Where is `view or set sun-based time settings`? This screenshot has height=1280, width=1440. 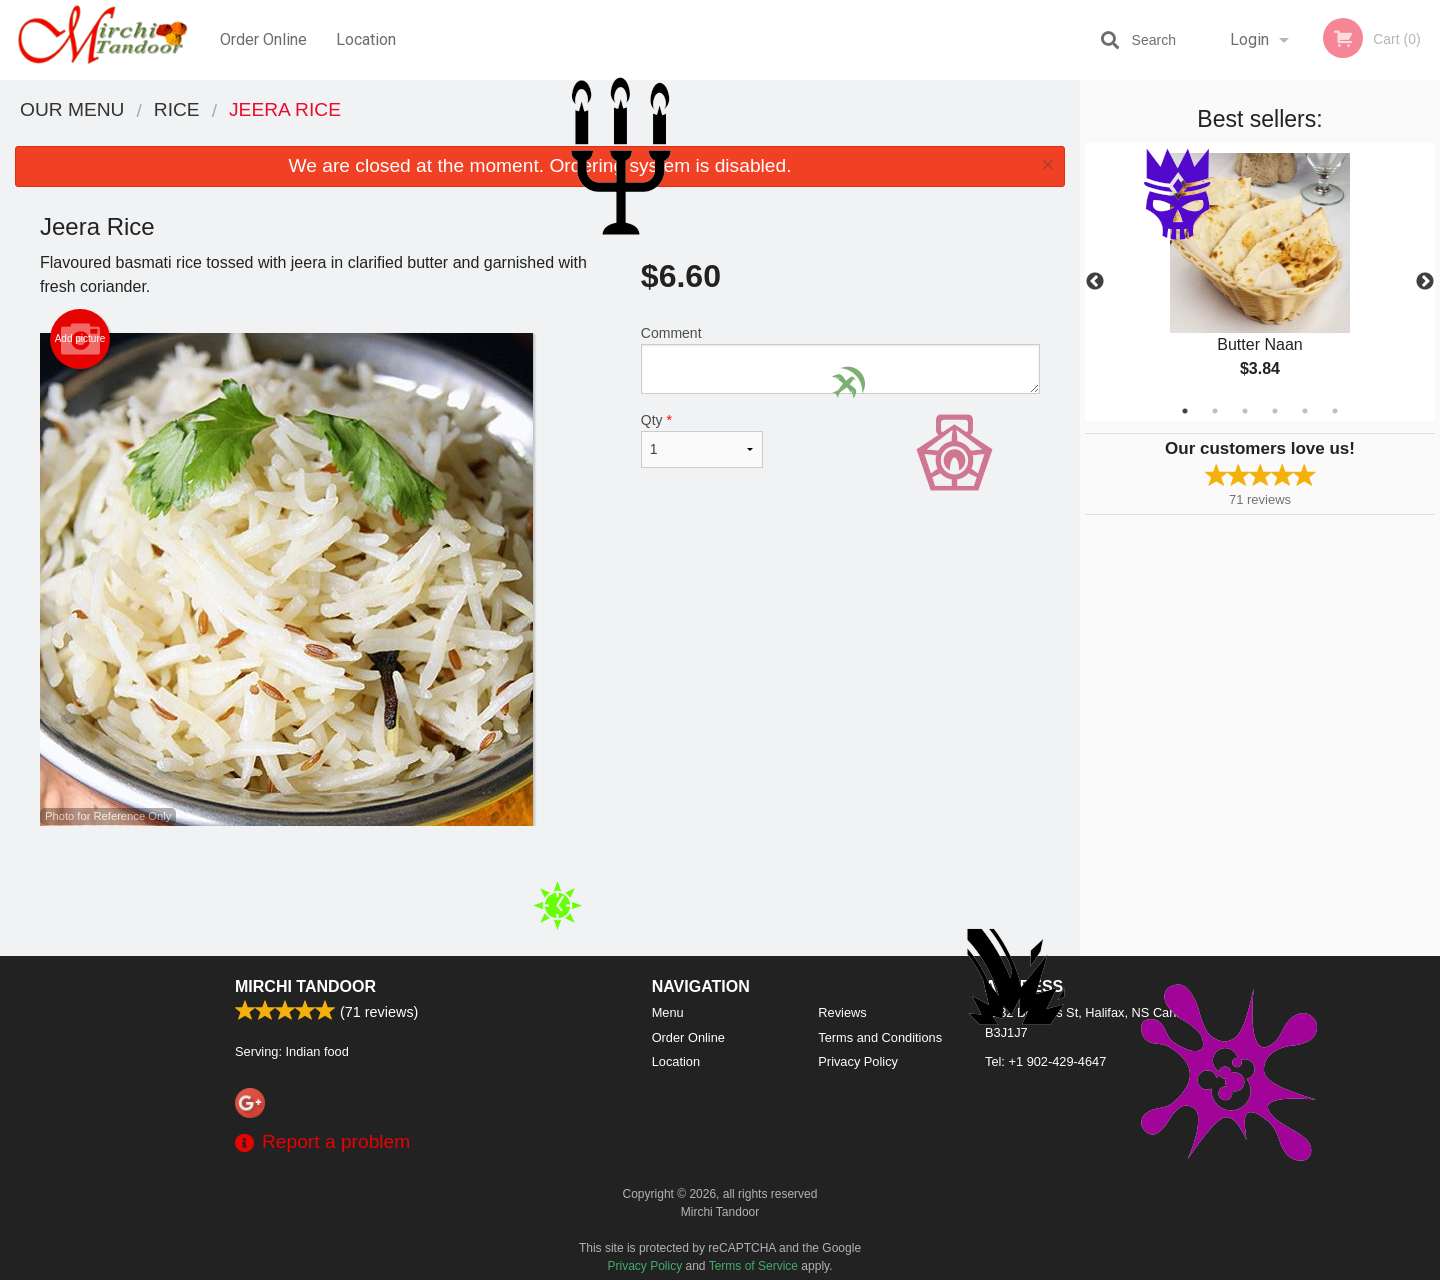
view or set sun-based time settings is located at coordinates (557, 905).